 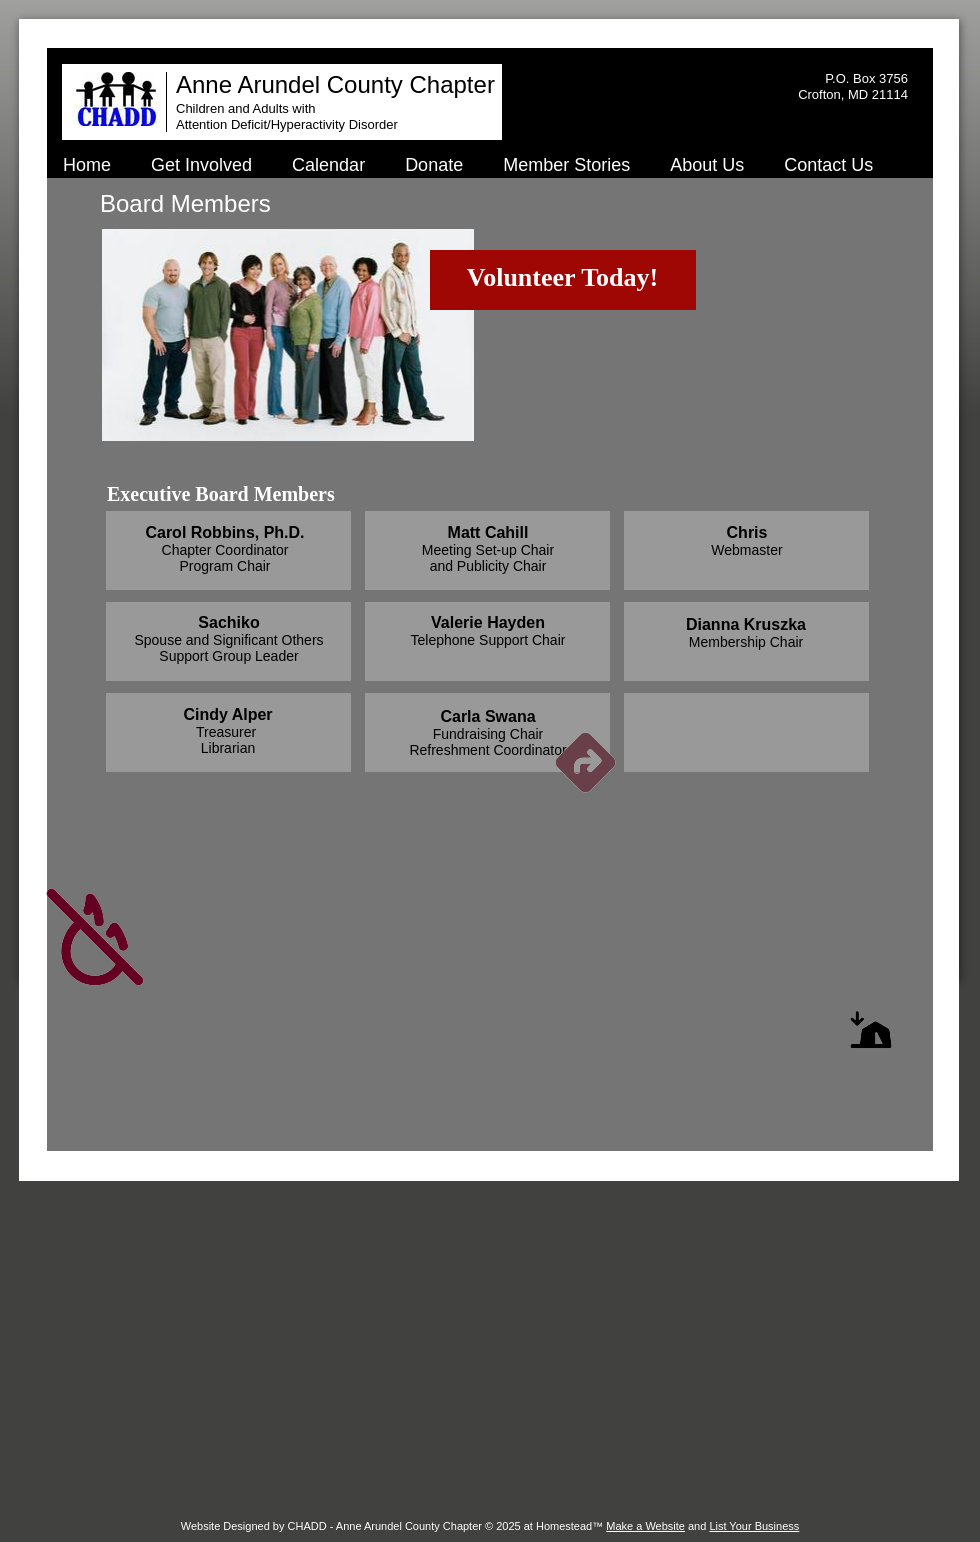 I want to click on get directions to a destination, so click(x=585, y=762).